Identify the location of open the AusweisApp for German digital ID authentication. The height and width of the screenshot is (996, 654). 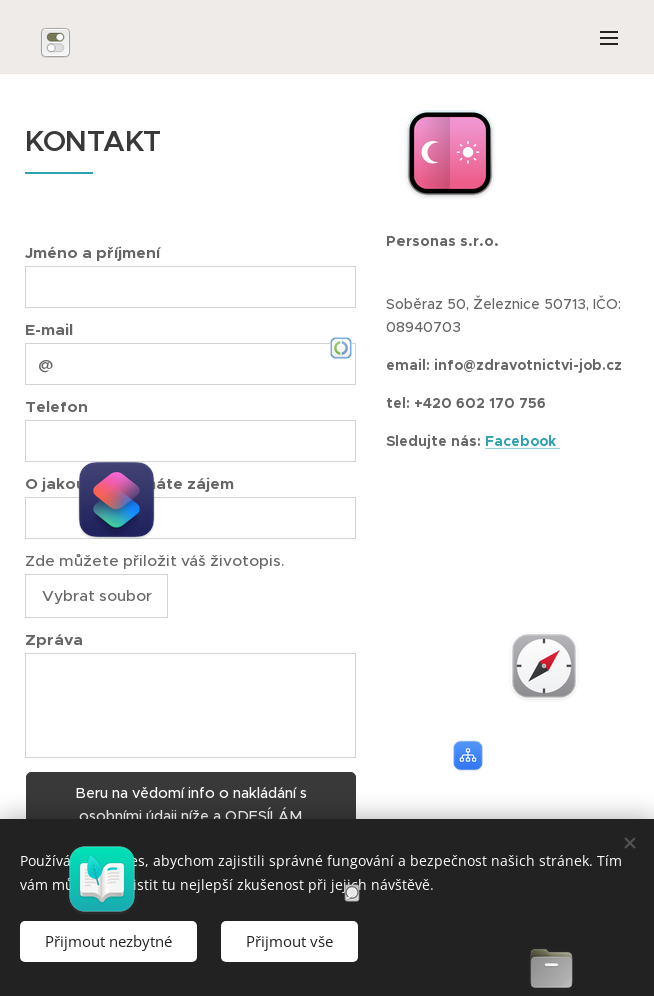
(341, 348).